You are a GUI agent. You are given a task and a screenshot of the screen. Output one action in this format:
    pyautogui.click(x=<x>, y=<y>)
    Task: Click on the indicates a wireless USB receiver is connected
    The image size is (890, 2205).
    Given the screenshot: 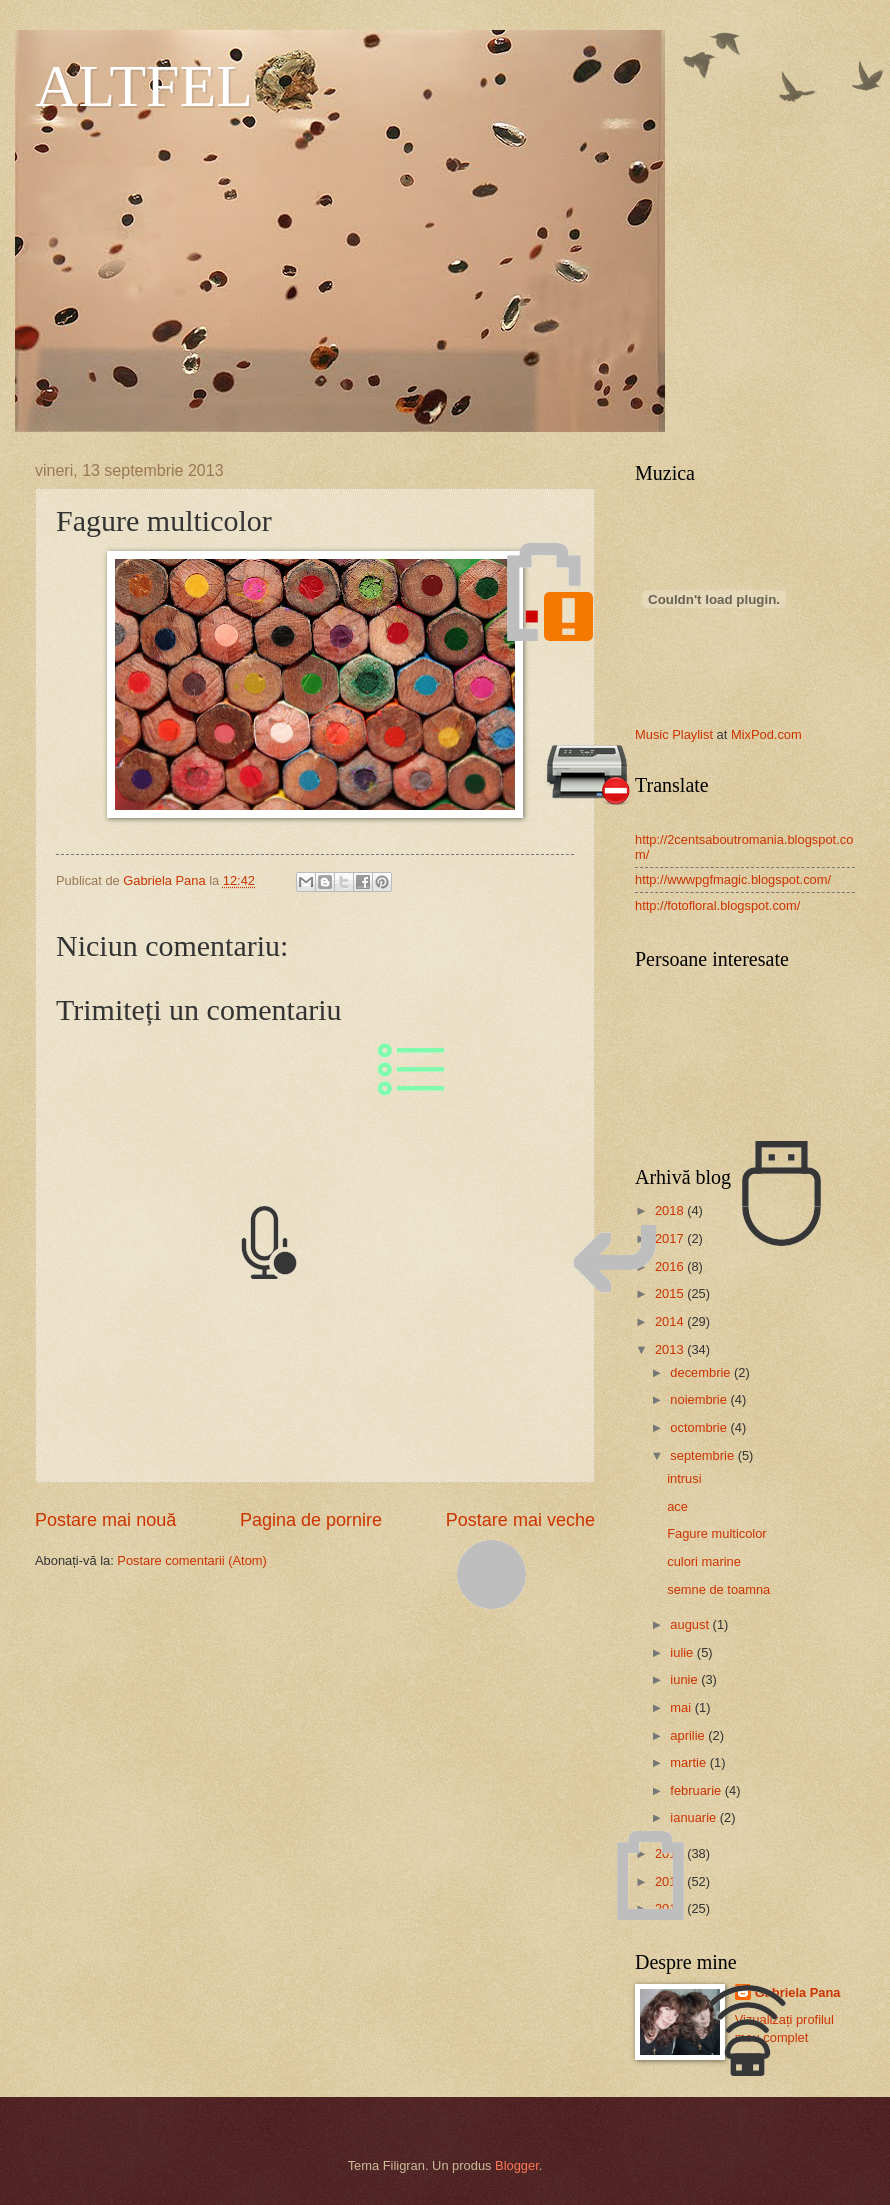 What is the action you would take?
    pyautogui.click(x=747, y=2030)
    